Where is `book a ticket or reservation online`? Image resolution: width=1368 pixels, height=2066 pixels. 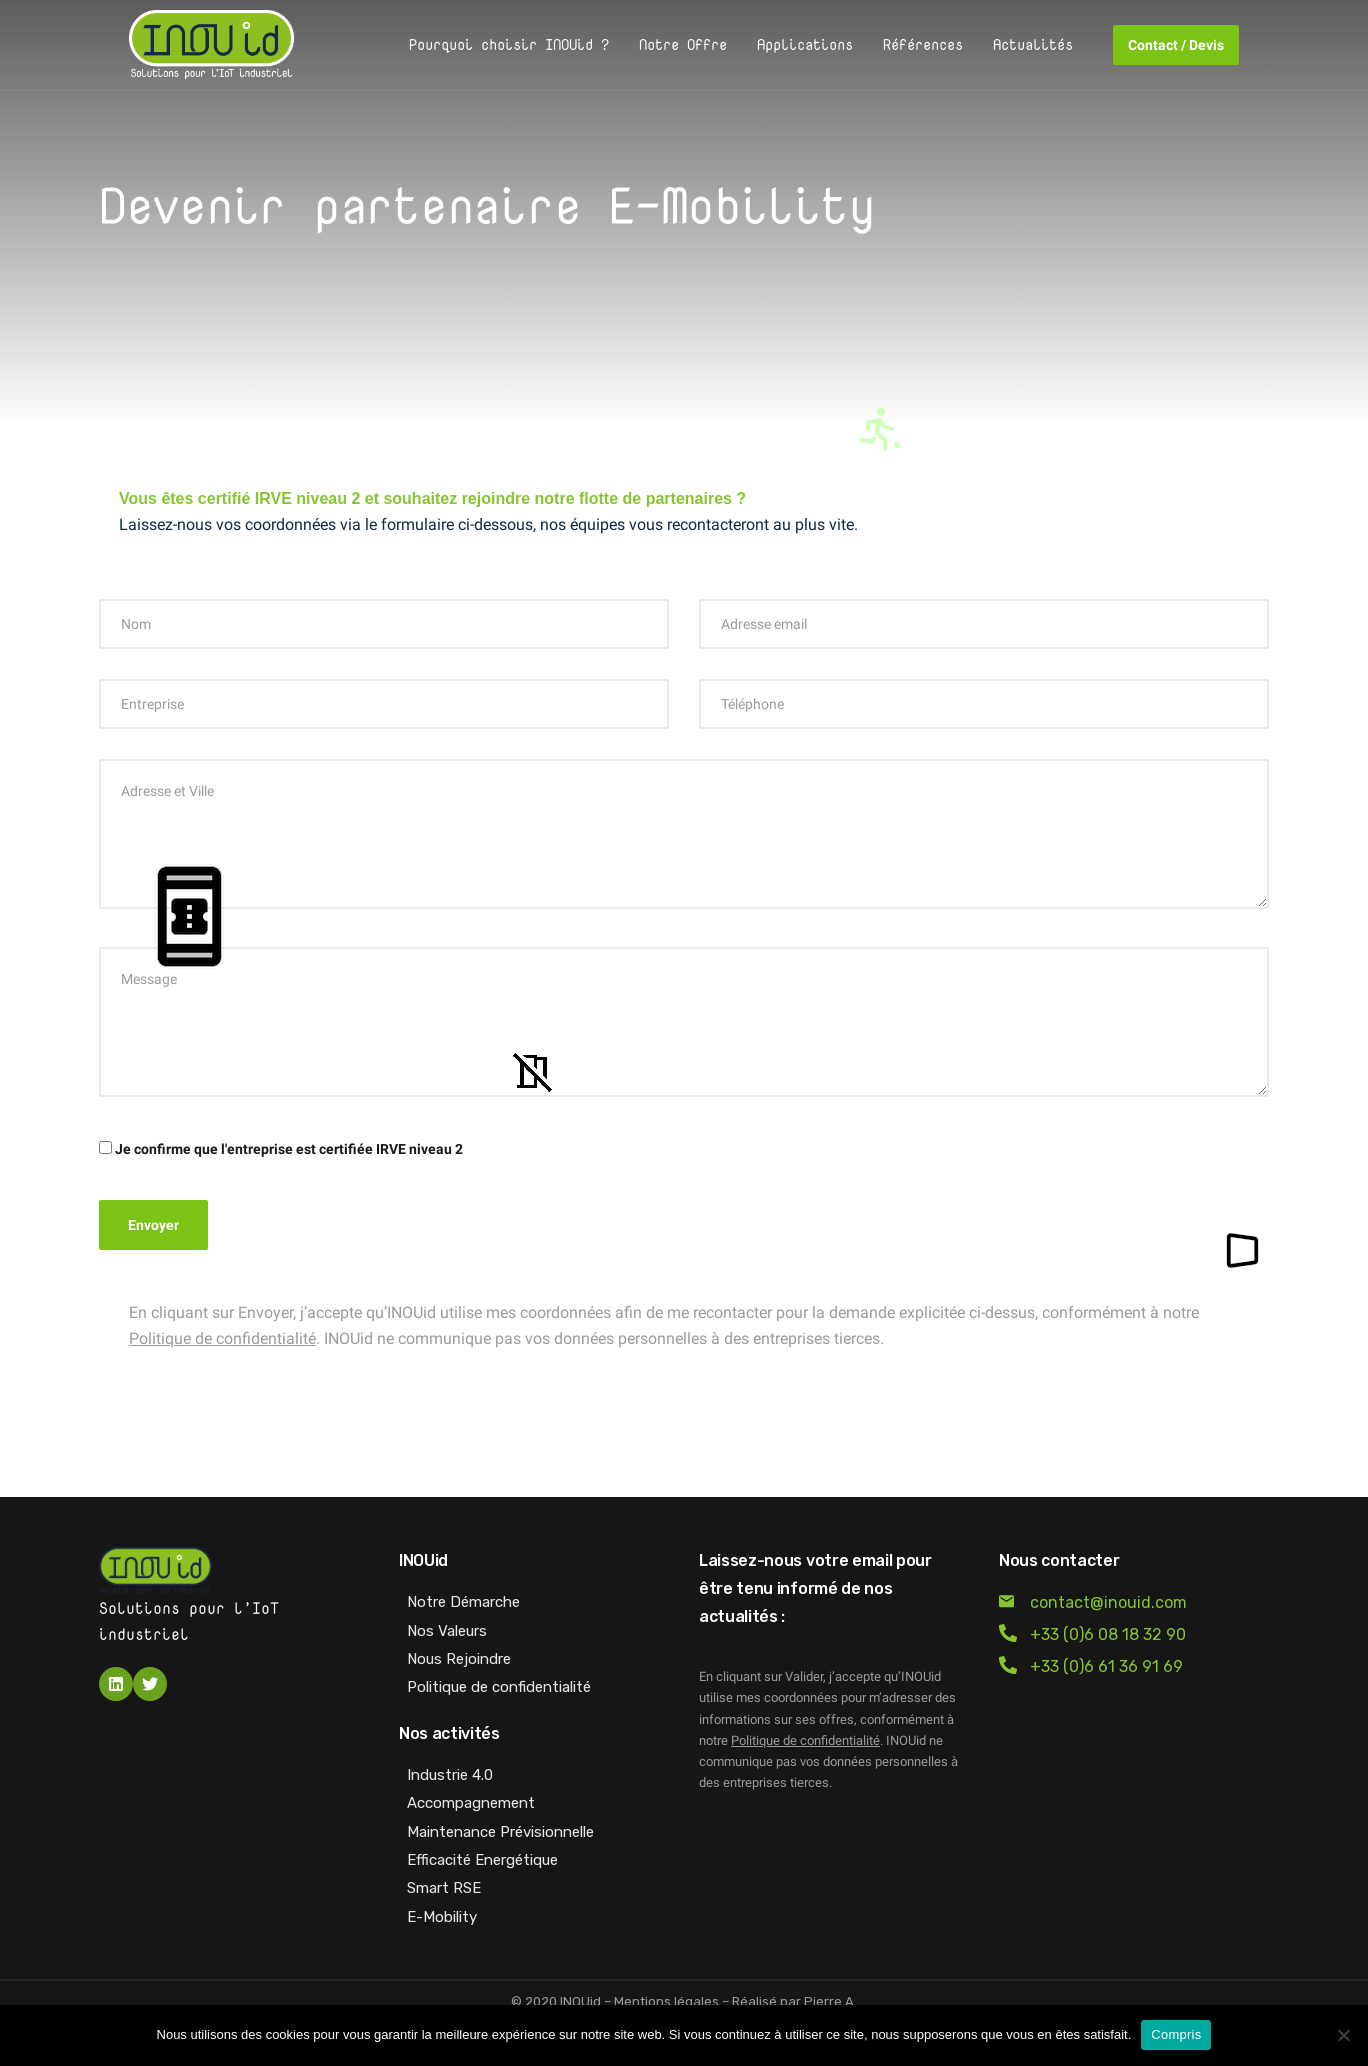
book a ticket or reservation online is located at coordinates (189, 916).